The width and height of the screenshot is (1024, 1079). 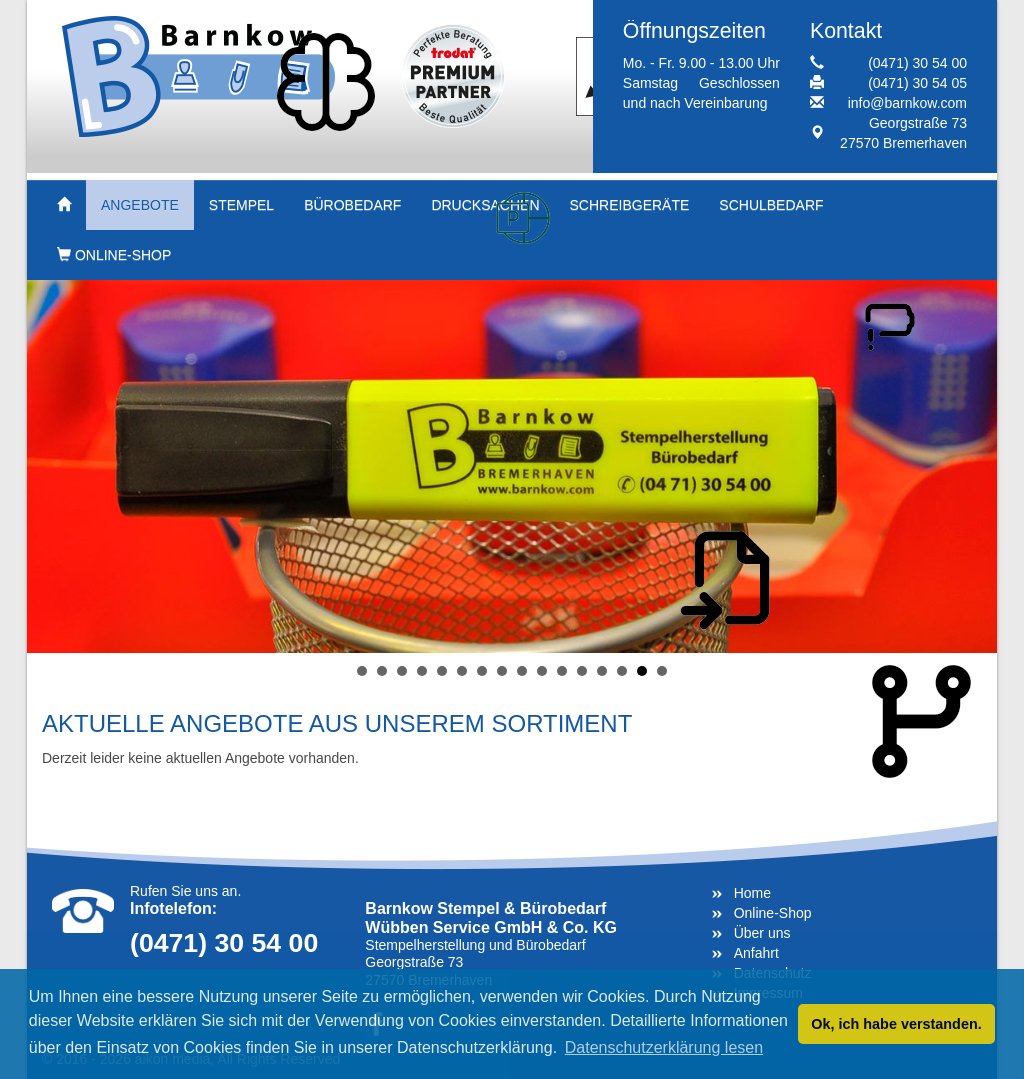 I want to click on view repository branches, so click(x=921, y=721).